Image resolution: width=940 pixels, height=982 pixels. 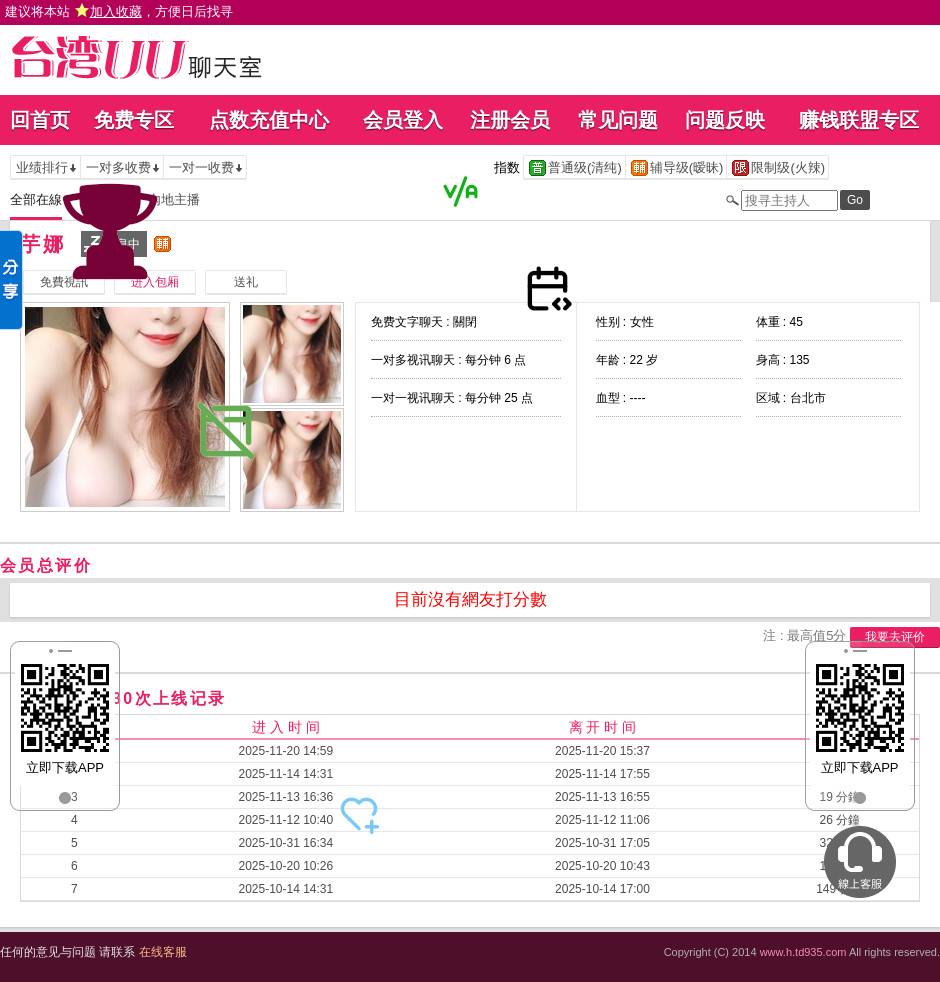 I want to click on view or manage scheduled code deployments, so click(x=547, y=288).